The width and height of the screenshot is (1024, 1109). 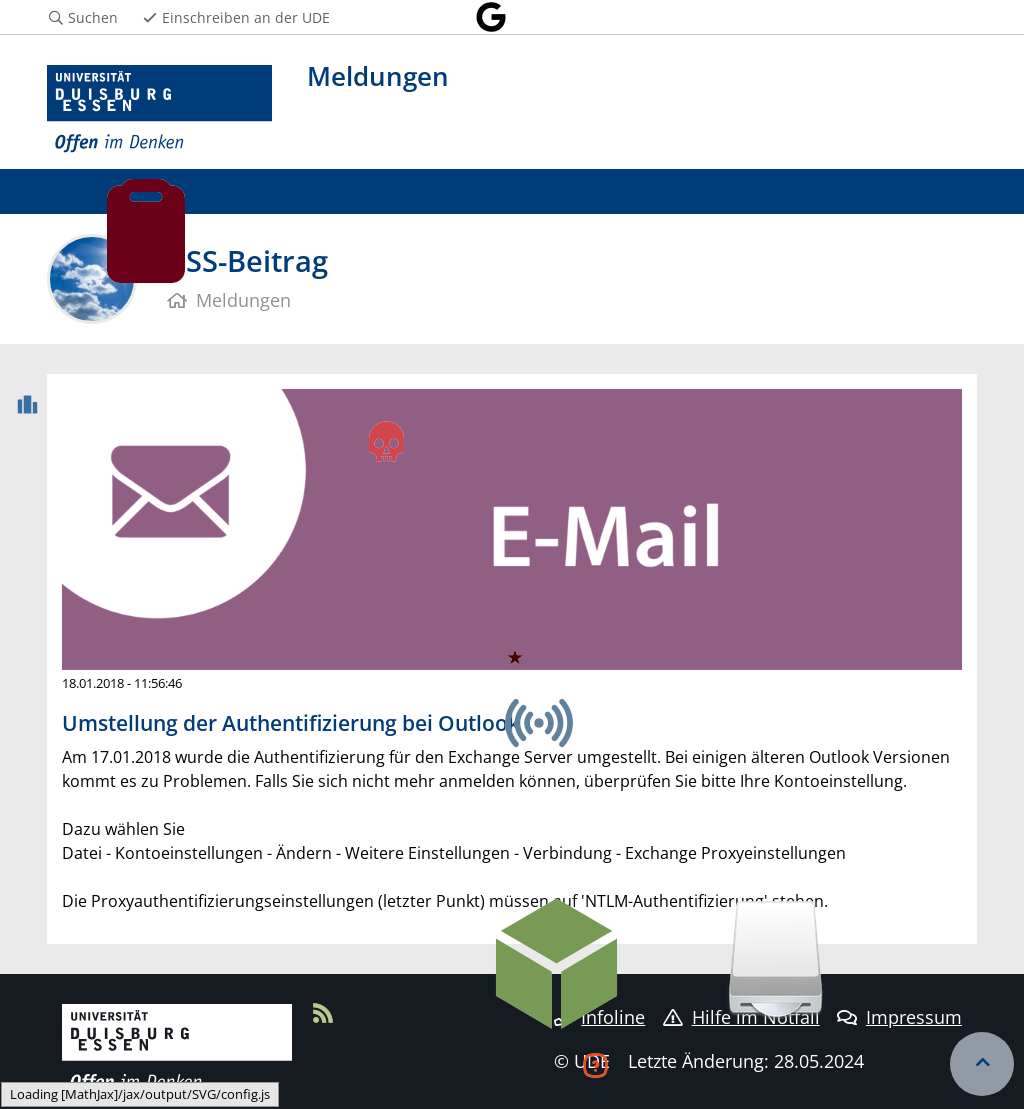 I want to click on sign in with Google, so click(x=491, y=17).